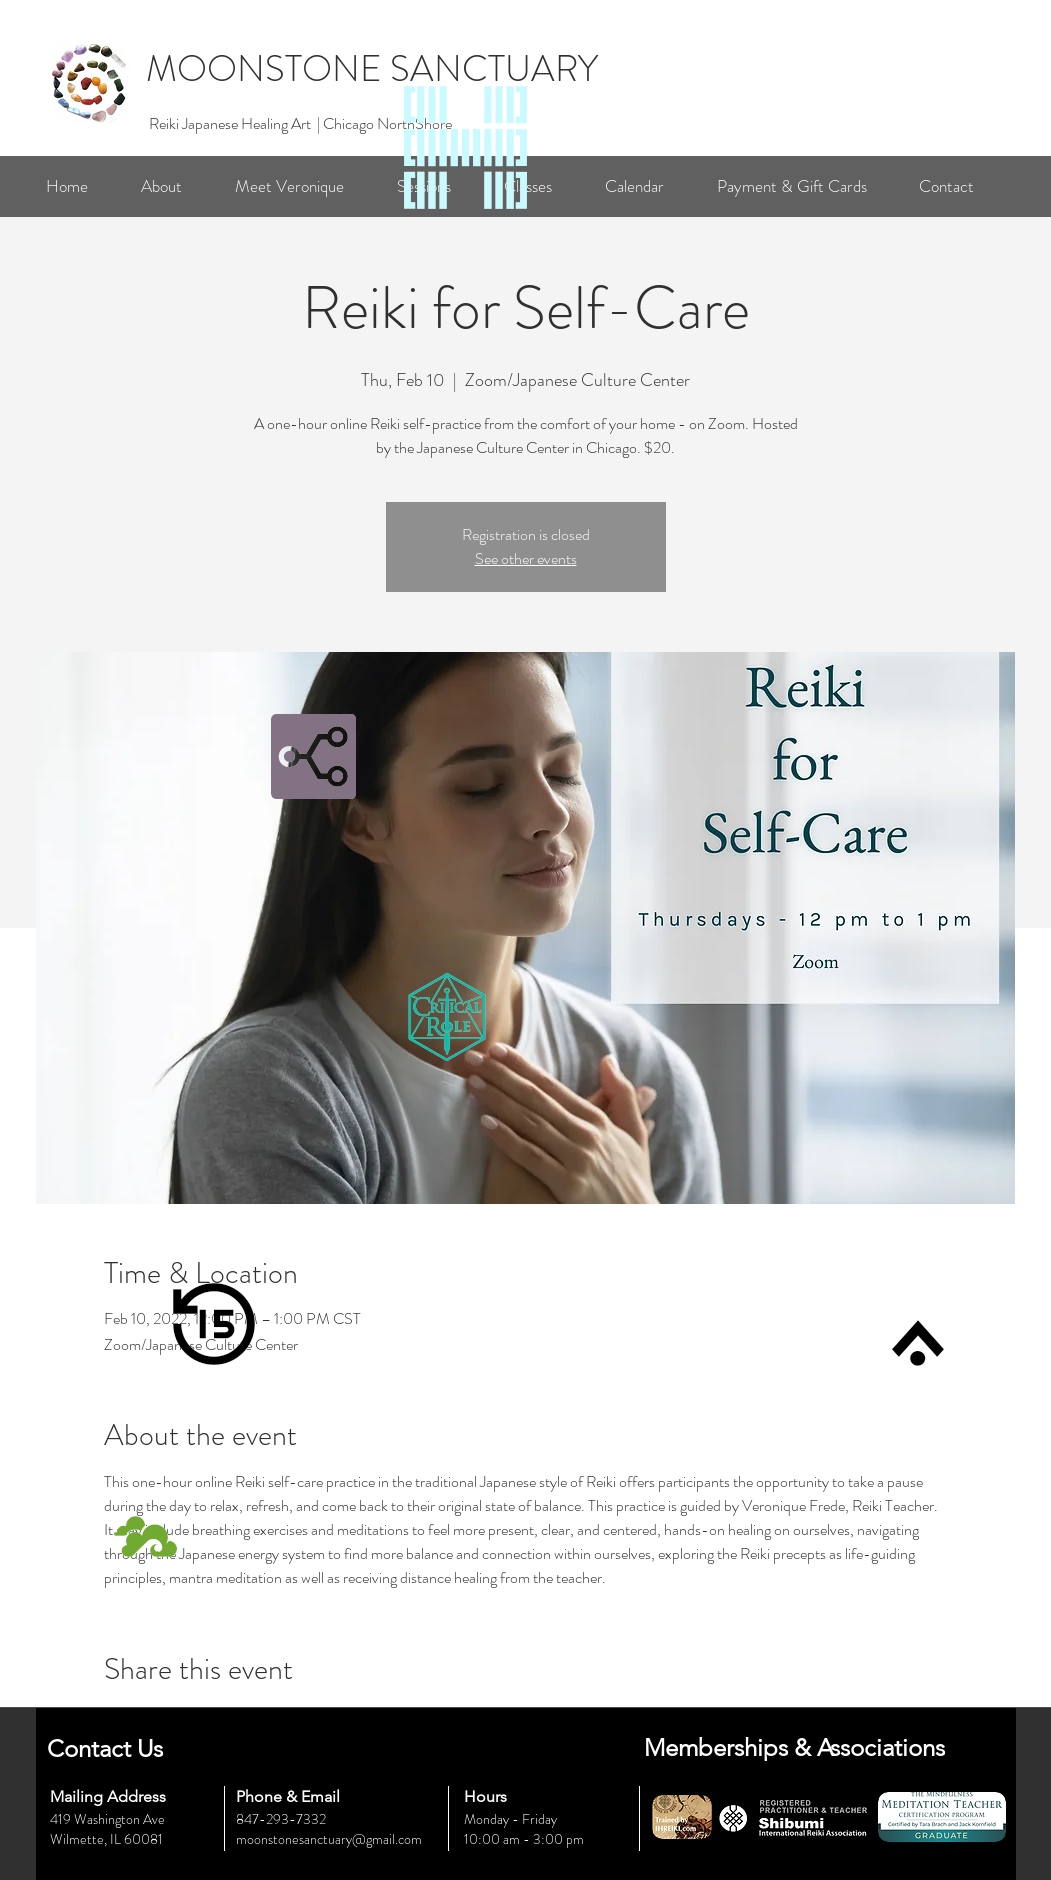 Image resolution: width=1051 pixels, height=1880 pixels. What do you see at coordinates (465, 147) in the screenshot?
I see `launch htop system monitoring application` at bounding box center [465, 147].